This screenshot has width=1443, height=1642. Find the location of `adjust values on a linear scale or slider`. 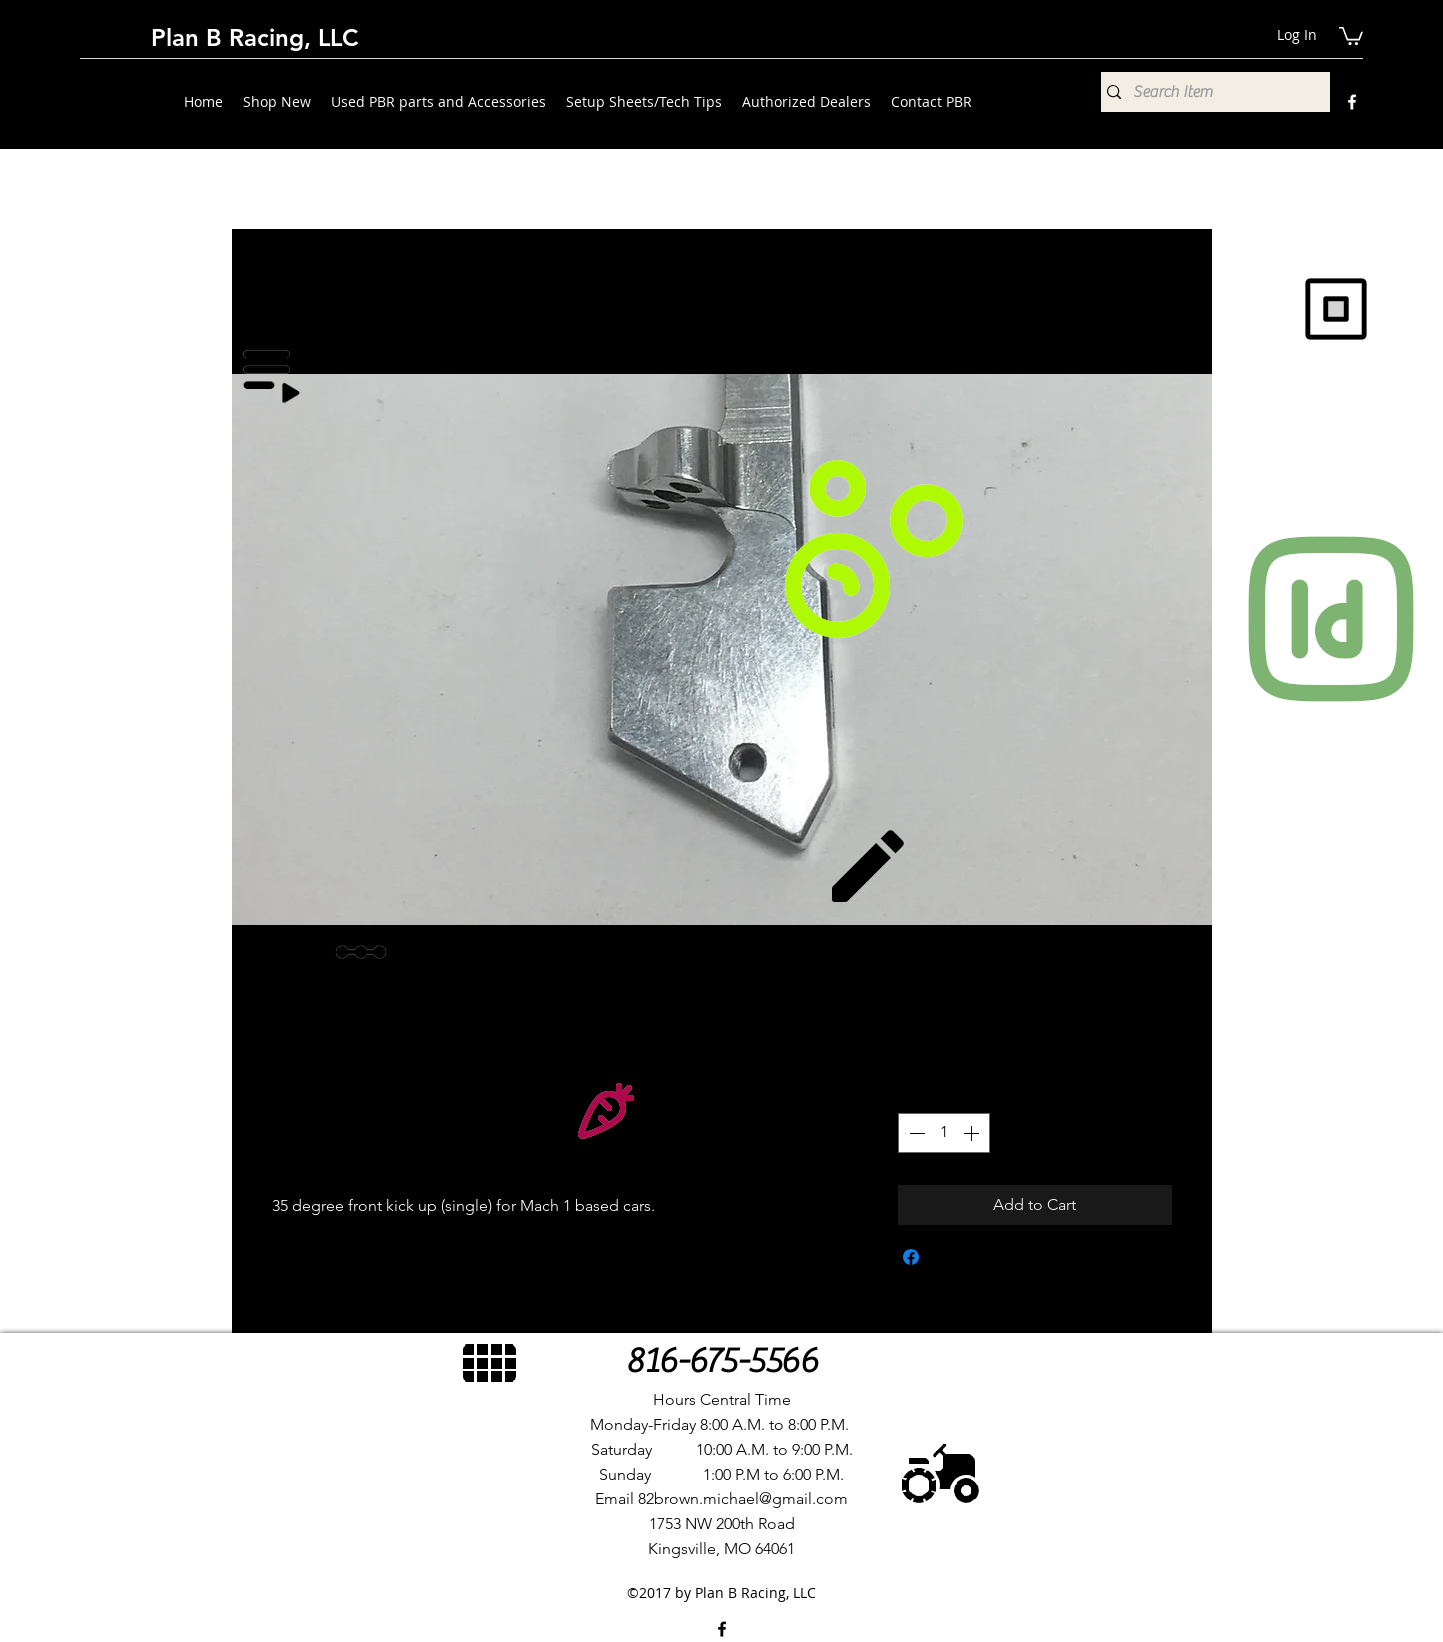

adjust values on a linear scale or slider is located at coordinates (361, 952).